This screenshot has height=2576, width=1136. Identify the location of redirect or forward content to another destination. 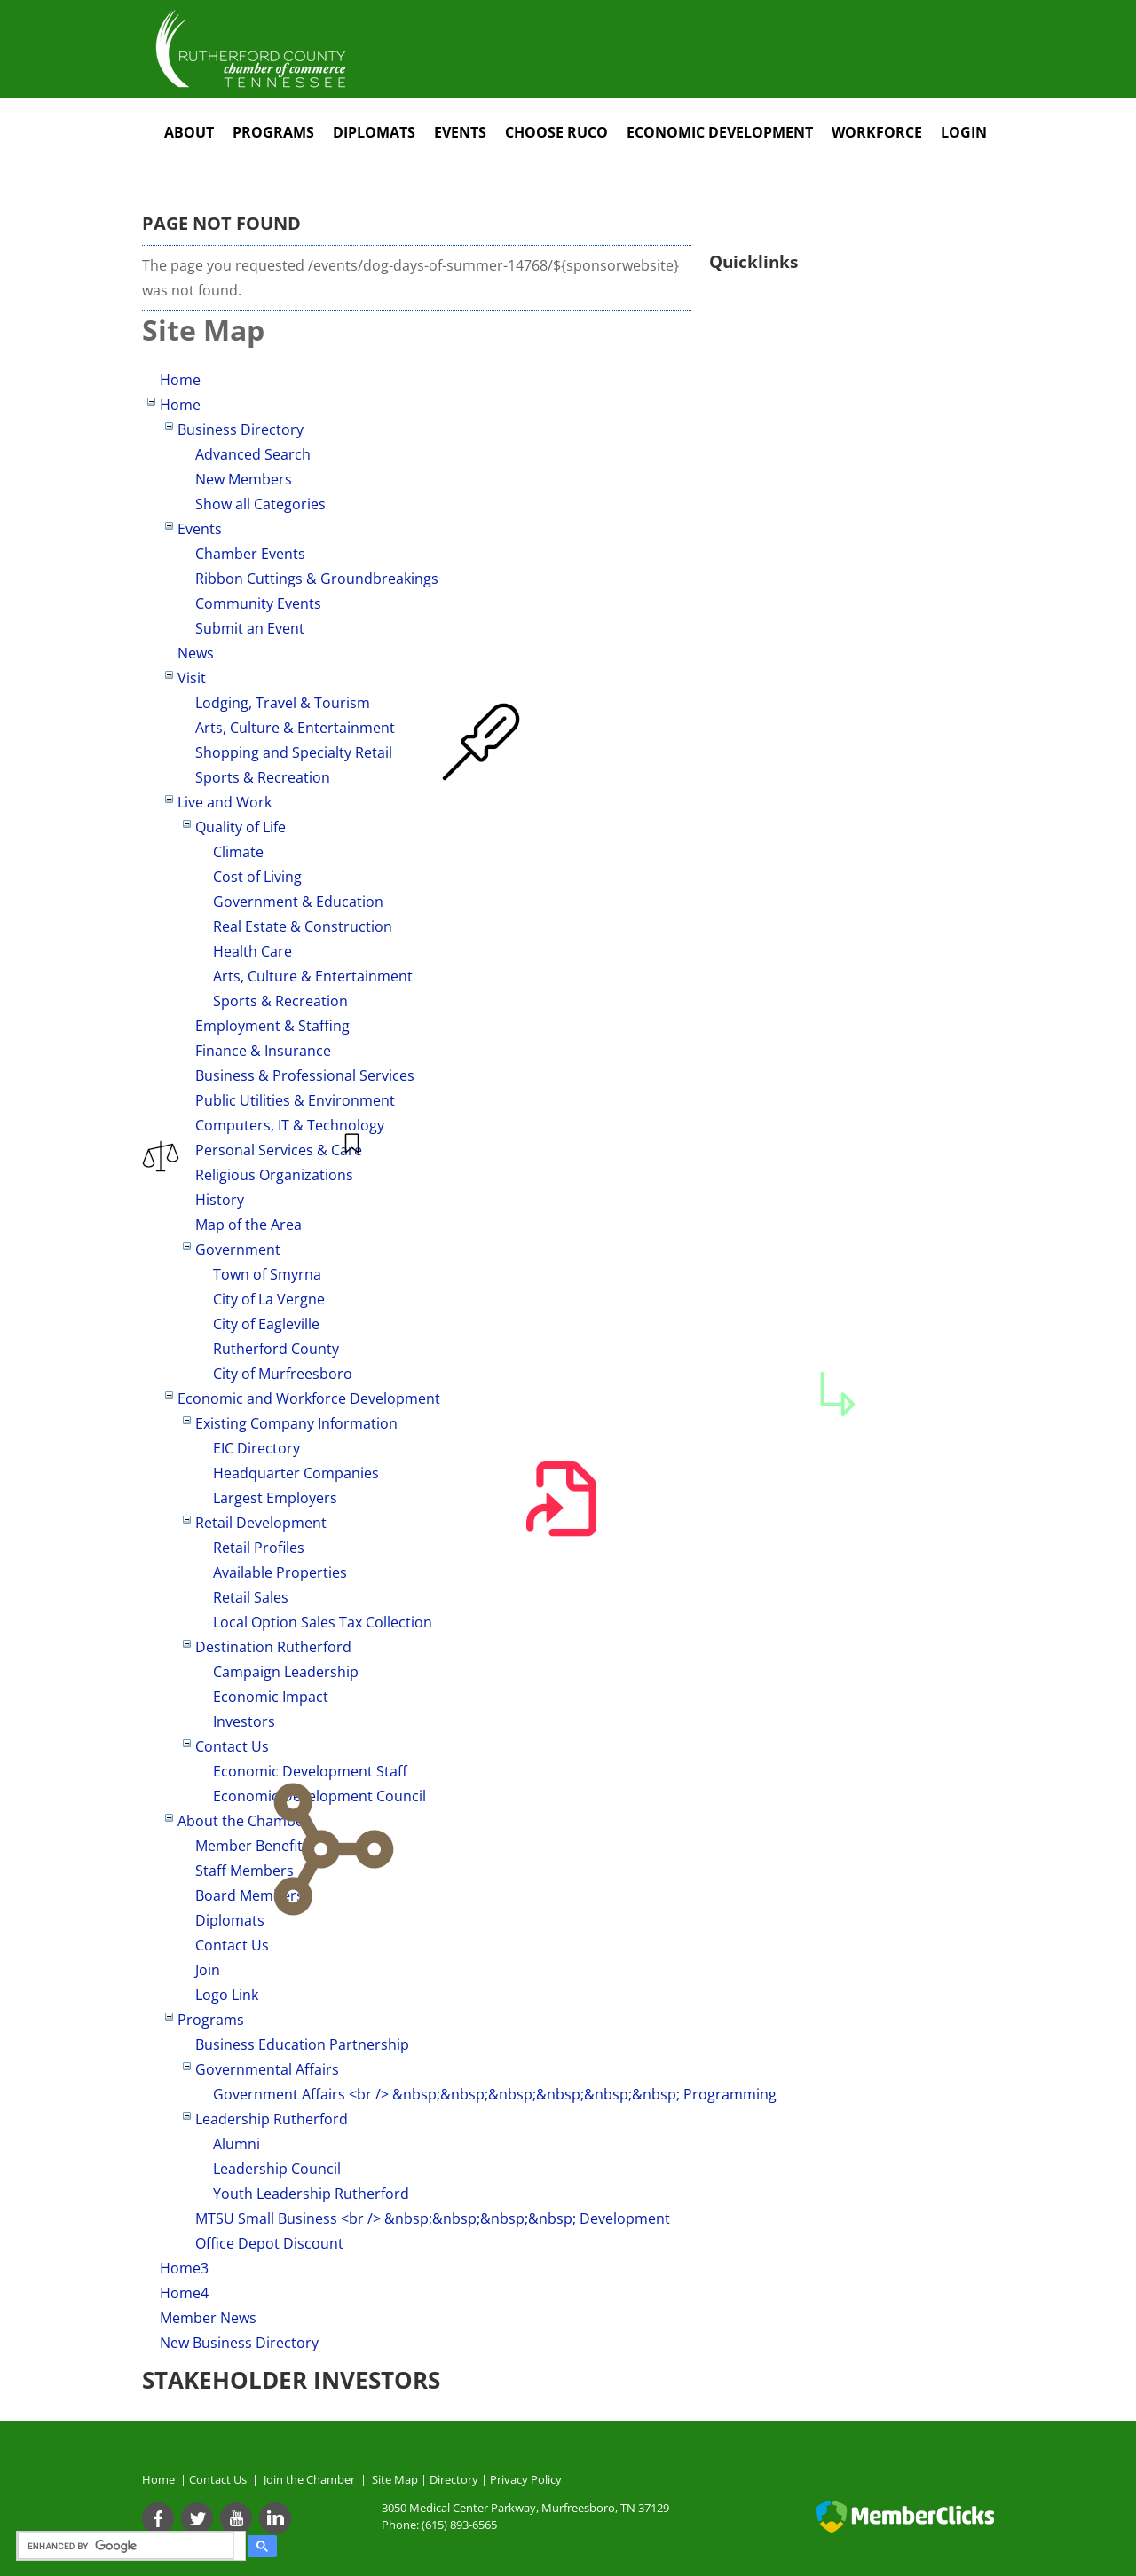
(834, 1394).